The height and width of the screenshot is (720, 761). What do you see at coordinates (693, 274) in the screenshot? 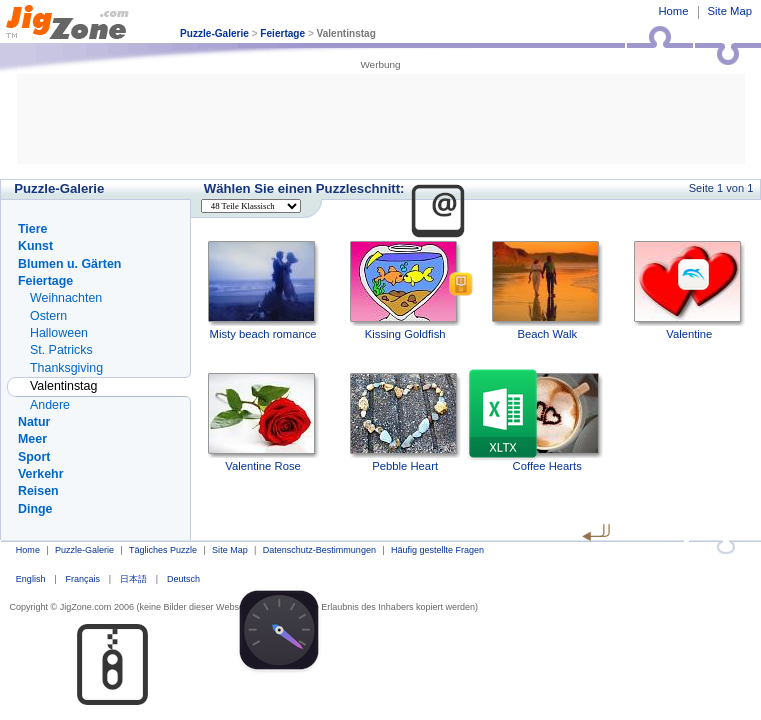
I see `open dolphin emulator app` at bounding box center [693, 274].